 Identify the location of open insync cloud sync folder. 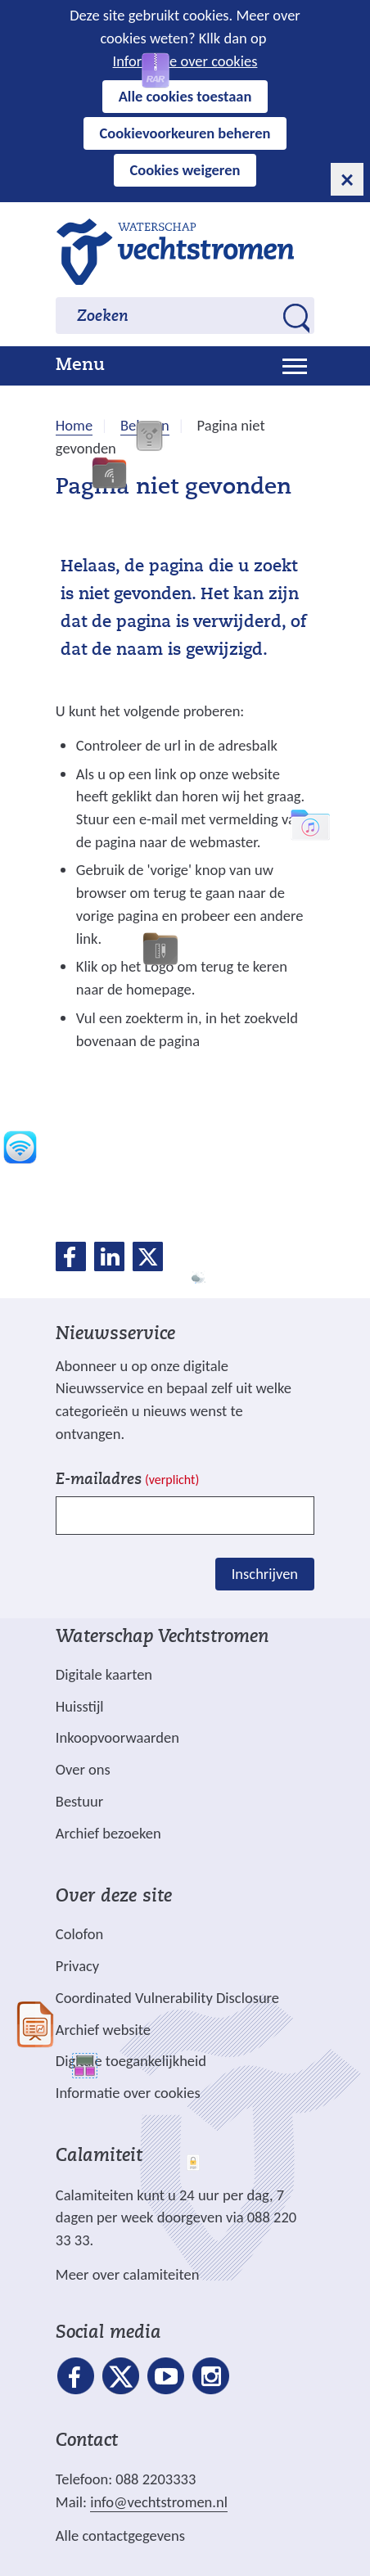
(109, 472).